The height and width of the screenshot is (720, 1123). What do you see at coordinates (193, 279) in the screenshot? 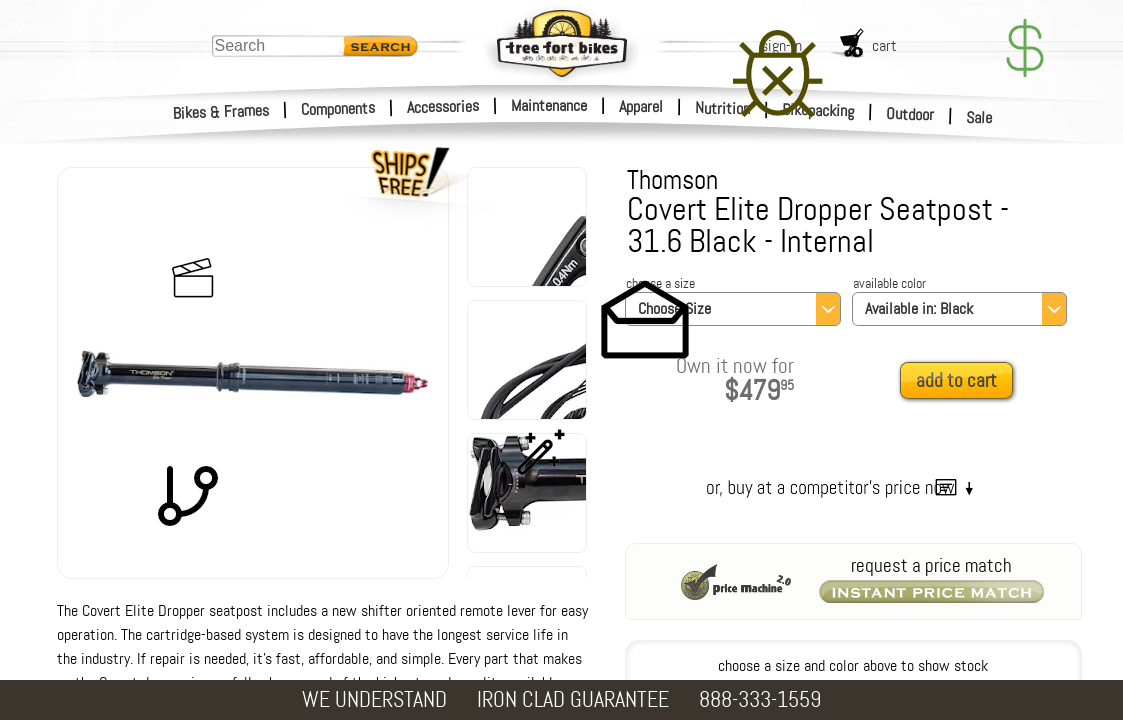
I see `access video or movie content` at bounding box center [193, 279].